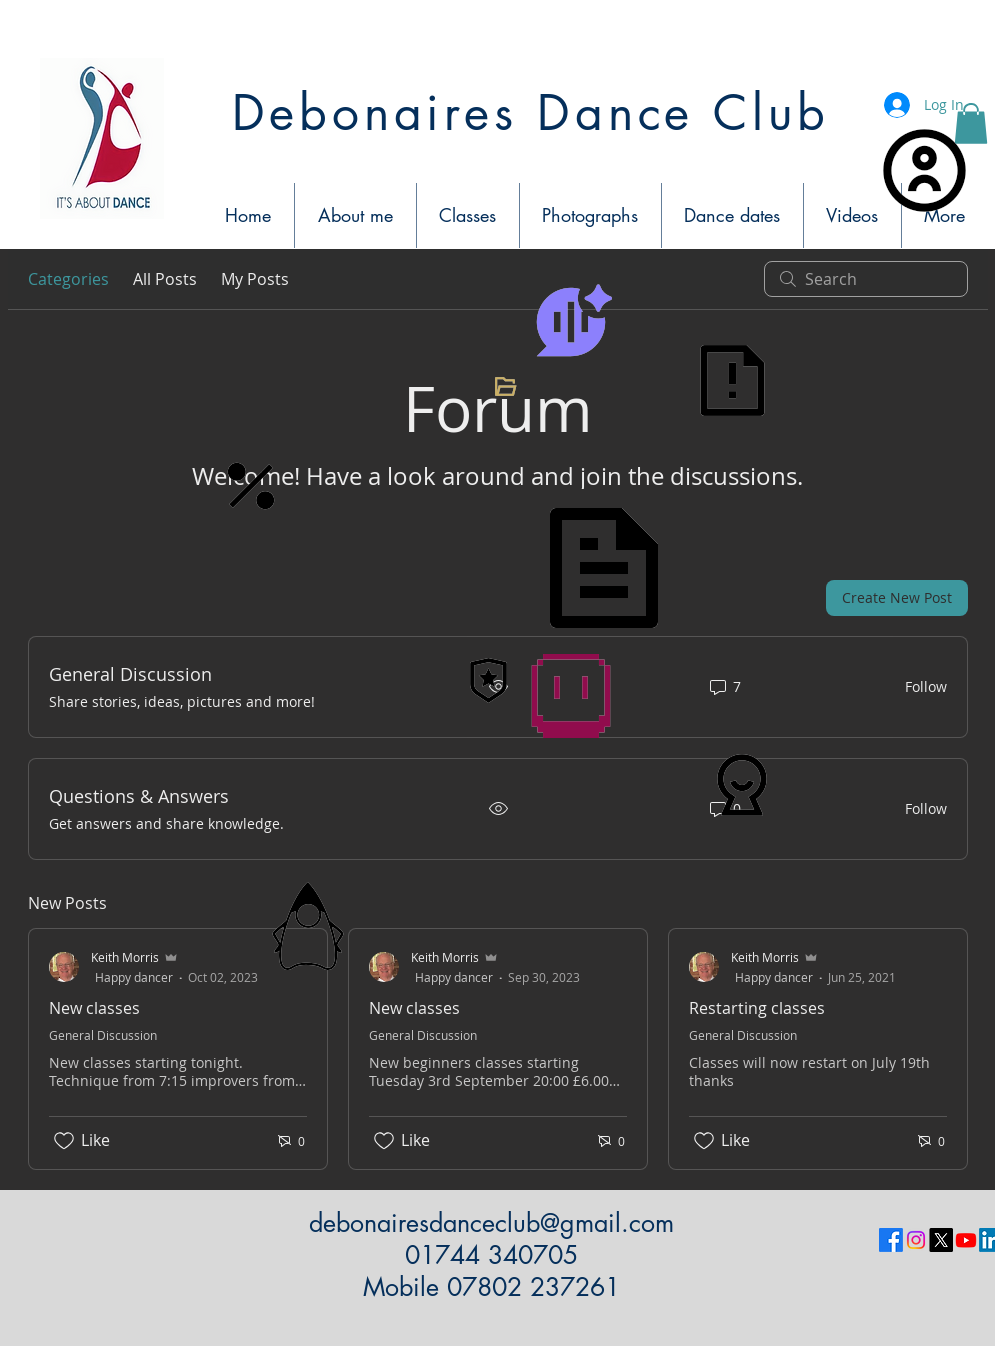 The height and width of the screenshot is (1346, 995). Describe the element at coordinates (571, 696) in the screenshot. I see `open aseprite pixel art editor` at that location.